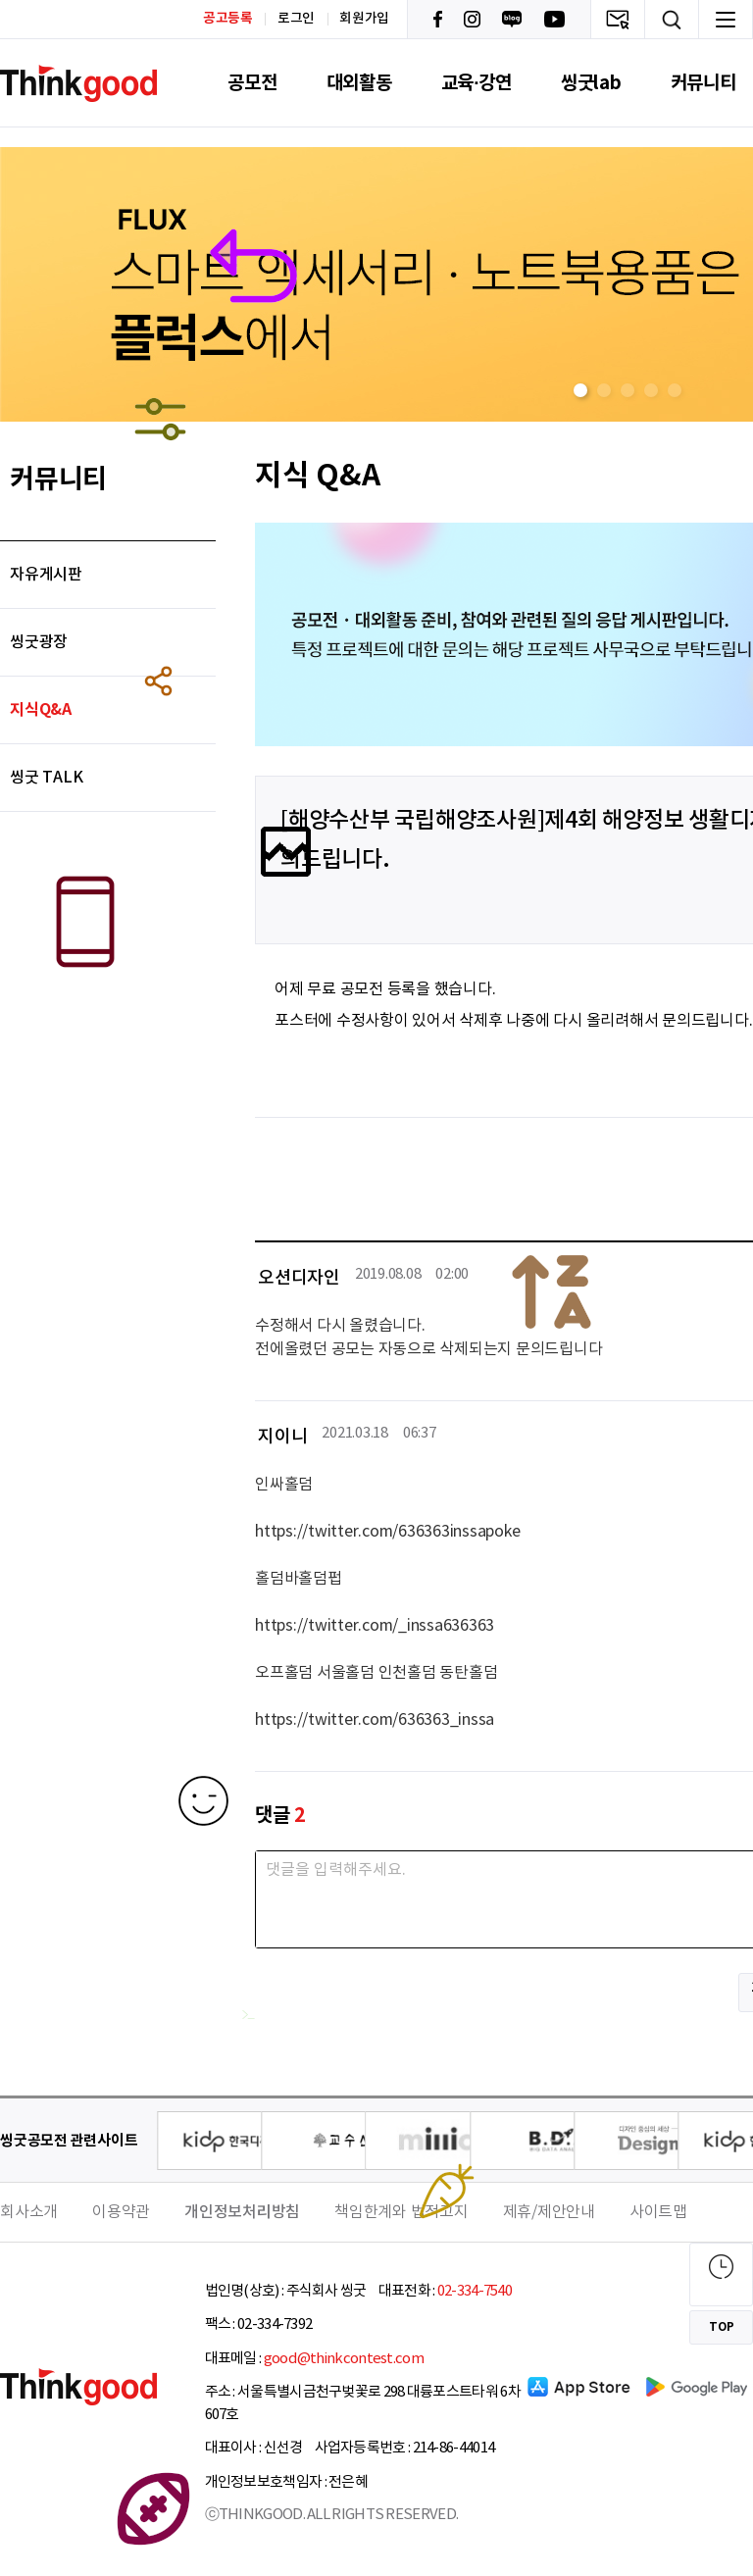  Describe the element at coordinates (285, 851) in the screenshot. I see `indicates an image failed to load` at that location.